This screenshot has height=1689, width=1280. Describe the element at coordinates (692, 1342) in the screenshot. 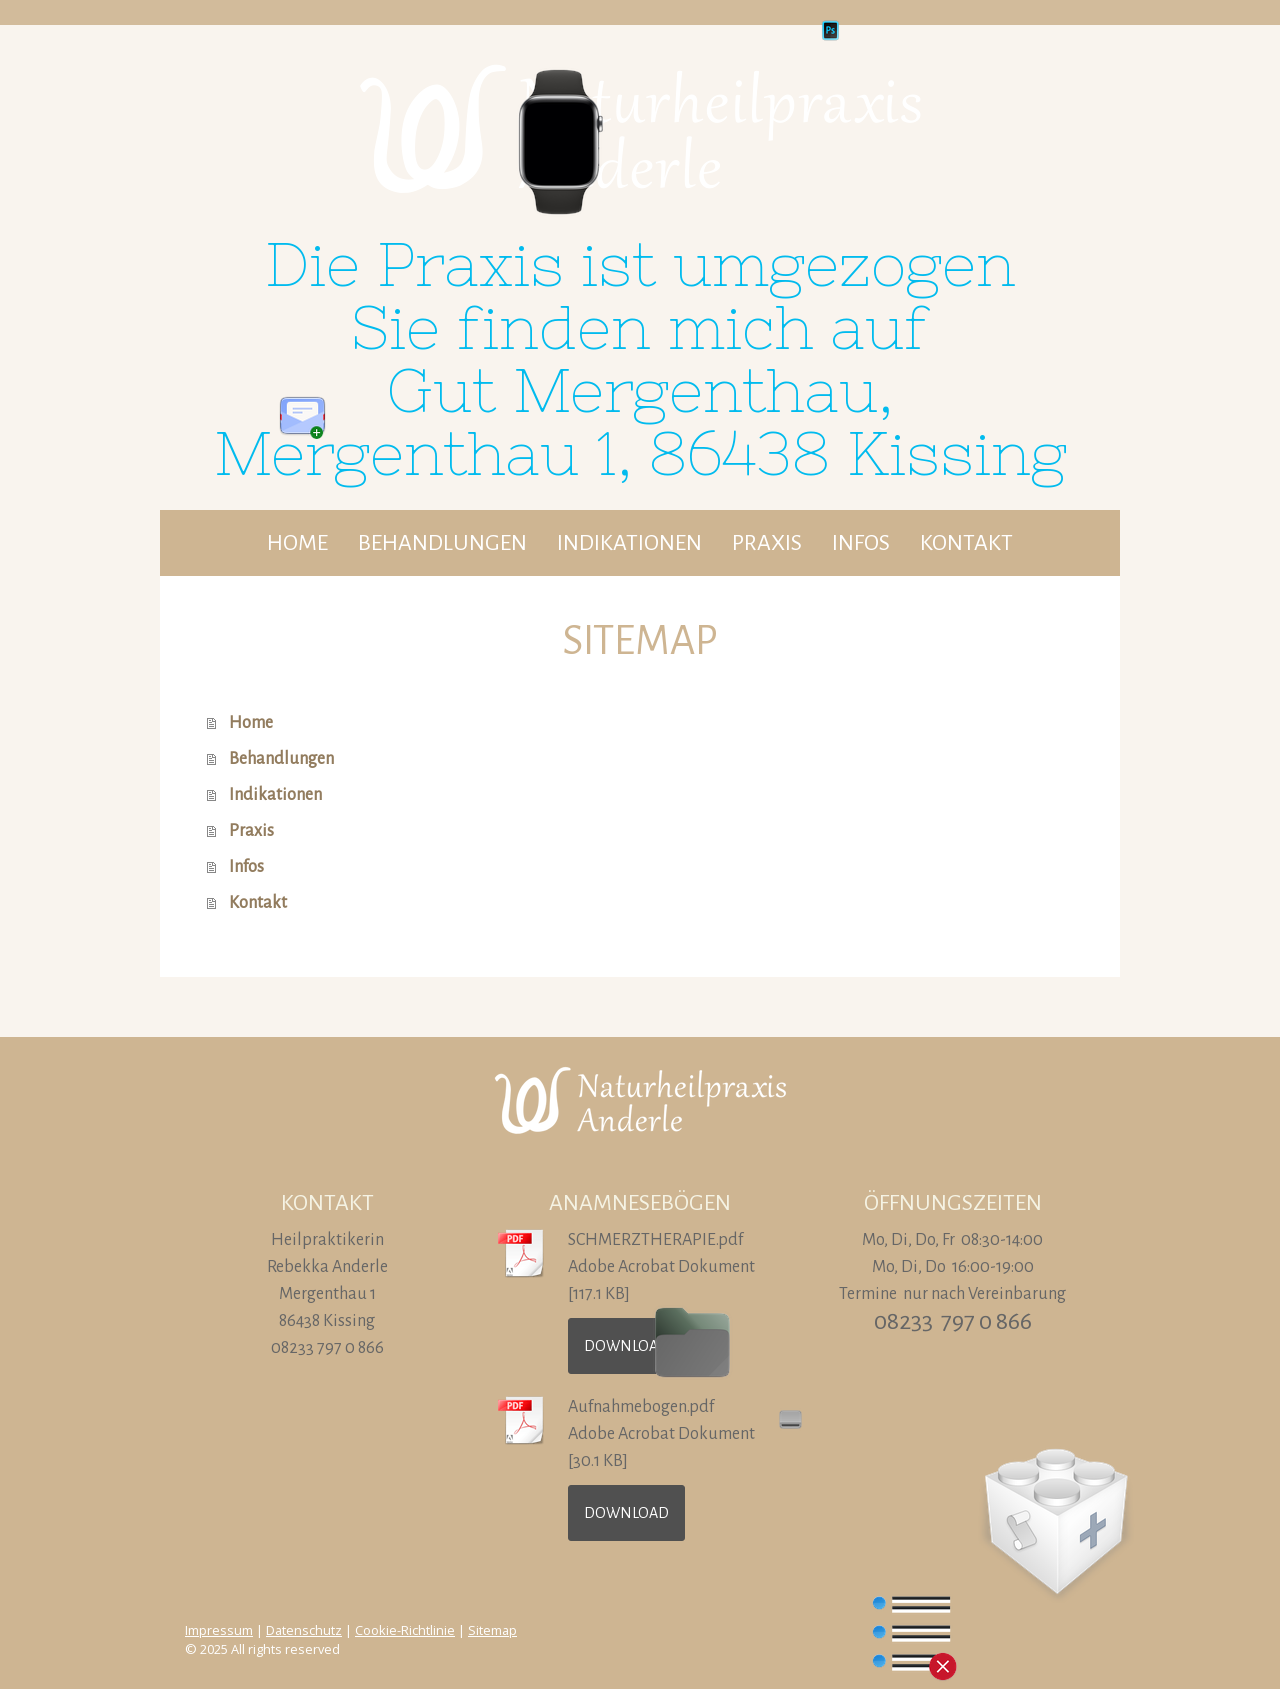

I see `an open folder in the file system` at that location.